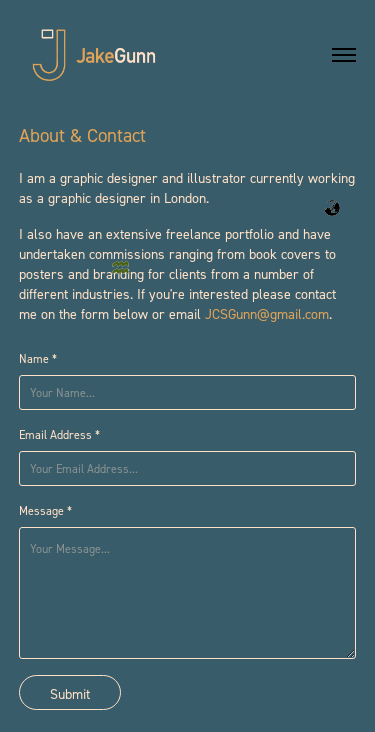  I want to click on select asia-oceania region, so click(332, 208).